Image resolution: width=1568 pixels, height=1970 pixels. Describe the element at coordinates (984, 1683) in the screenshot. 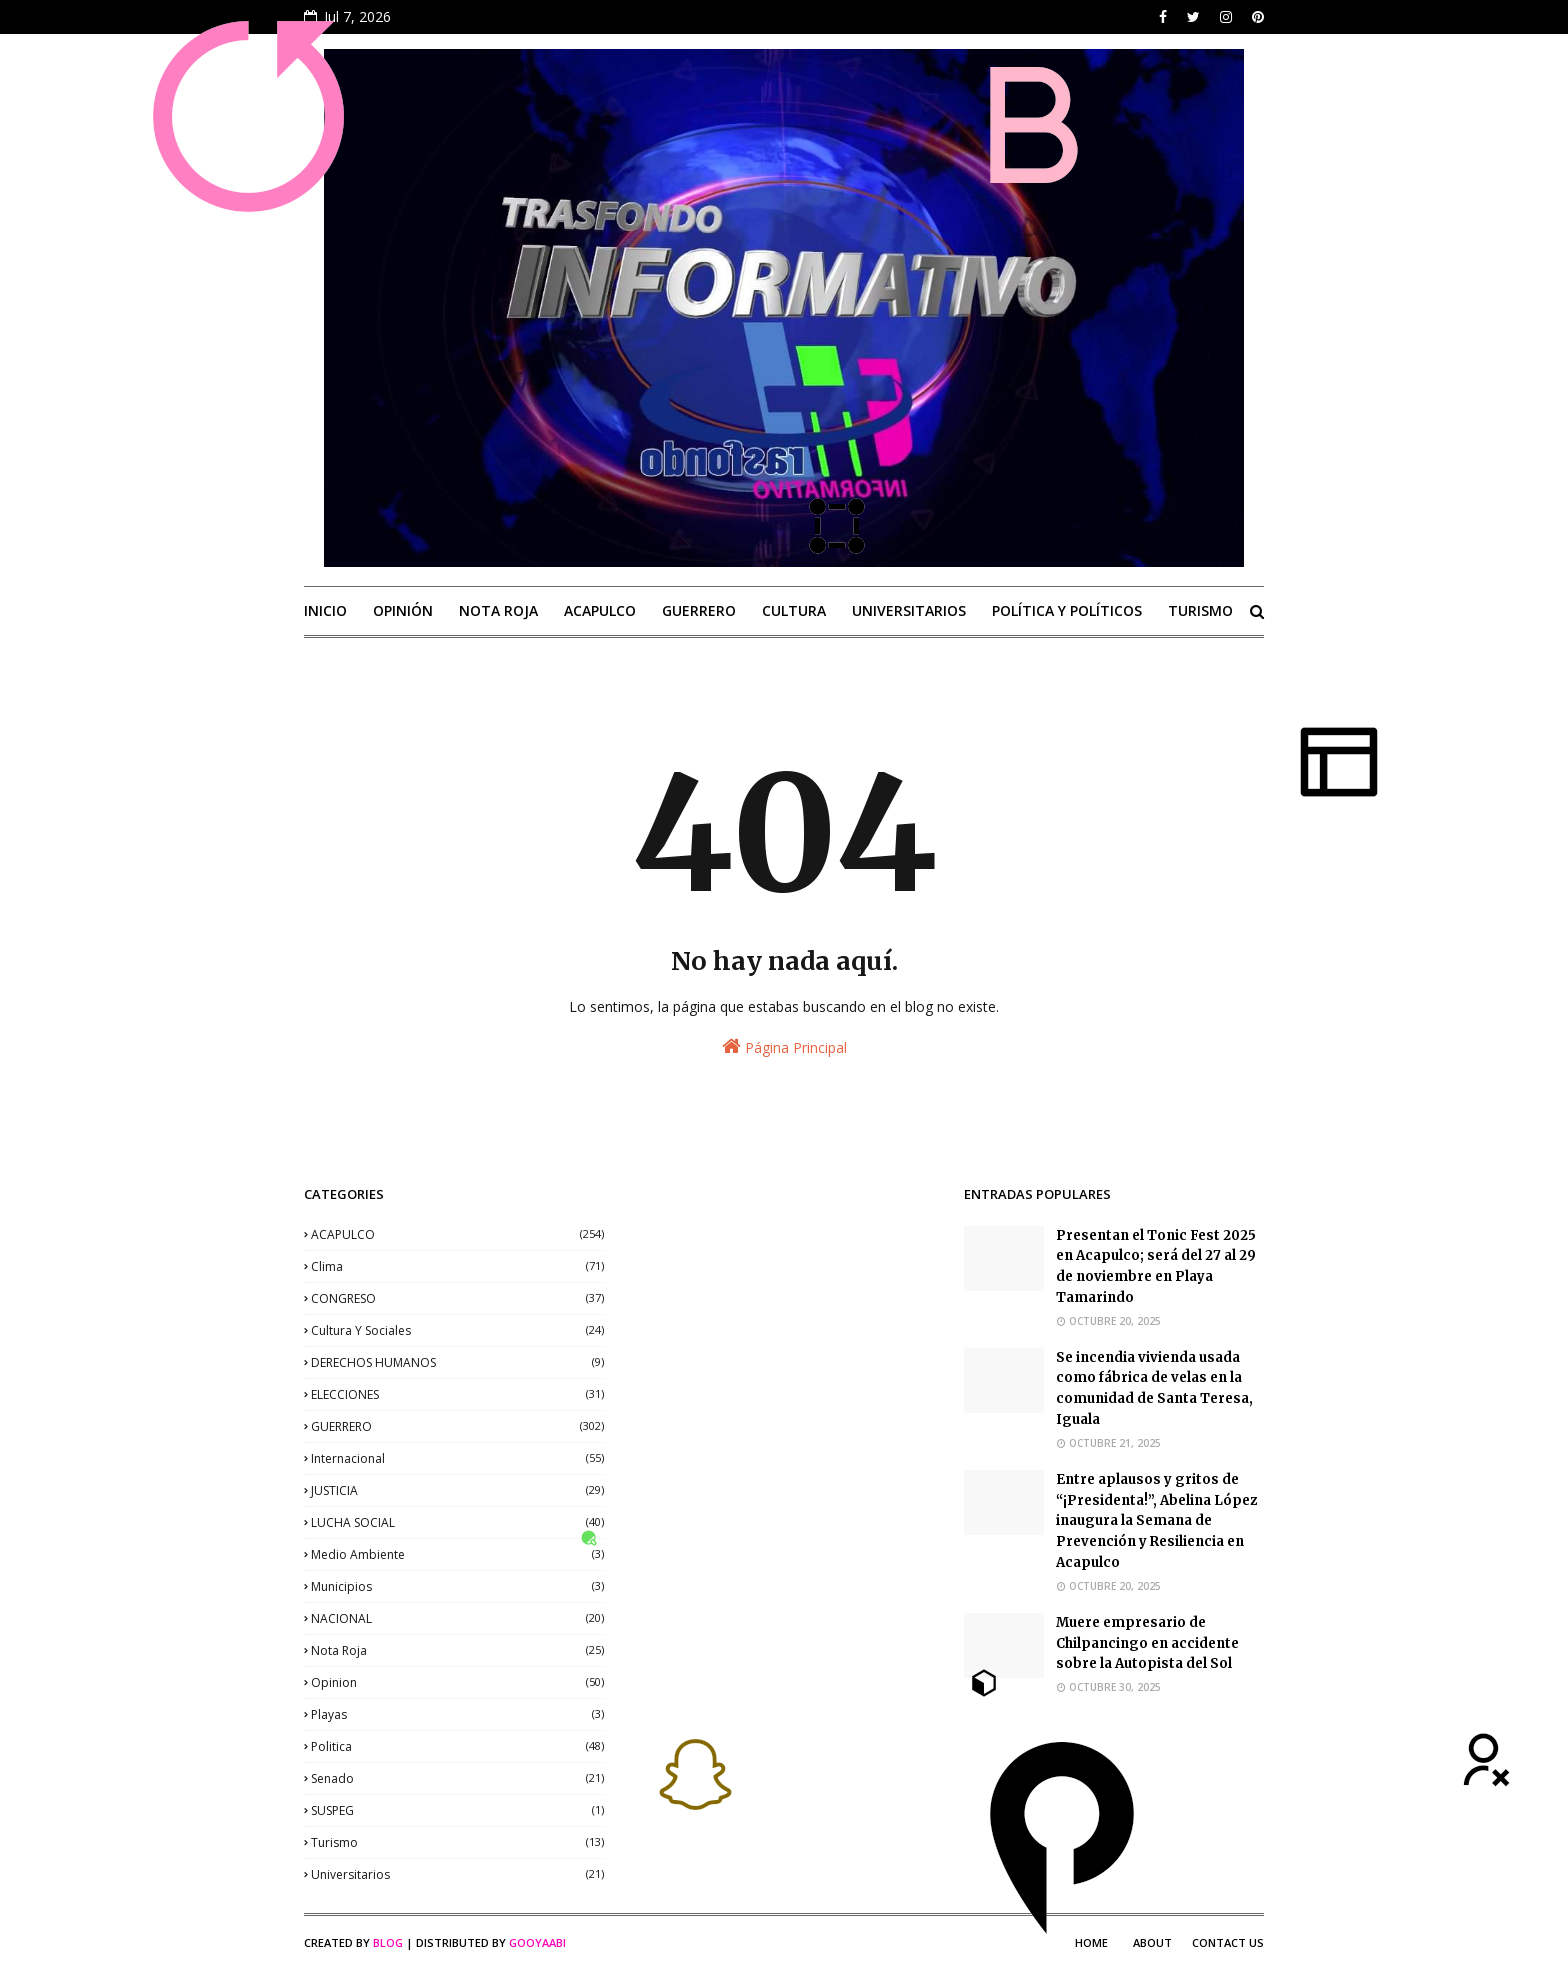

I see `open 3d modeling or design tools` at that location.